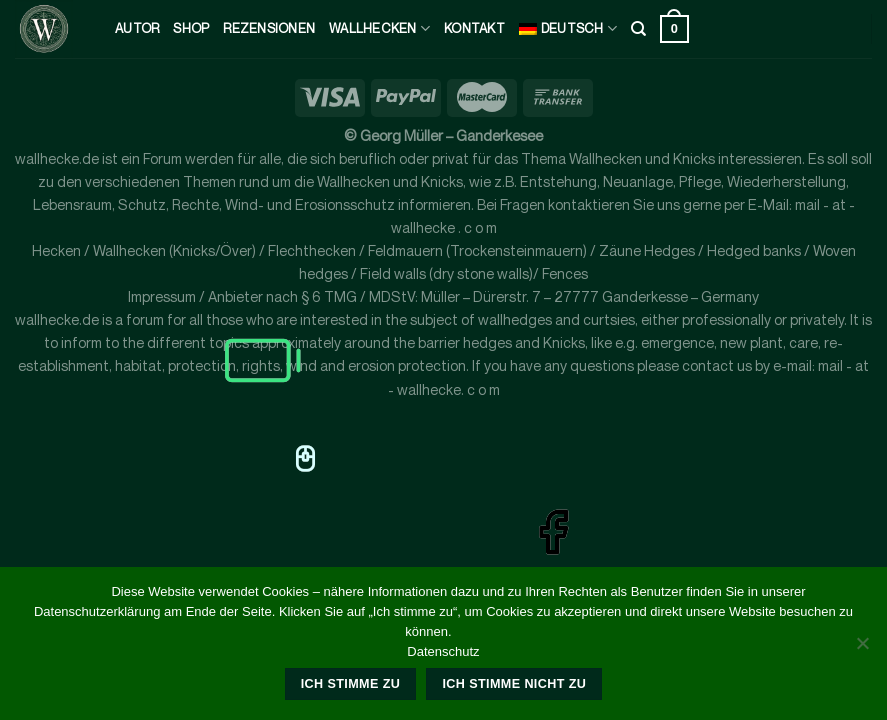  Describe the element at coordinates (261, 360) in the screenshot. I see `indicates battery is empty or depleted` at that location.